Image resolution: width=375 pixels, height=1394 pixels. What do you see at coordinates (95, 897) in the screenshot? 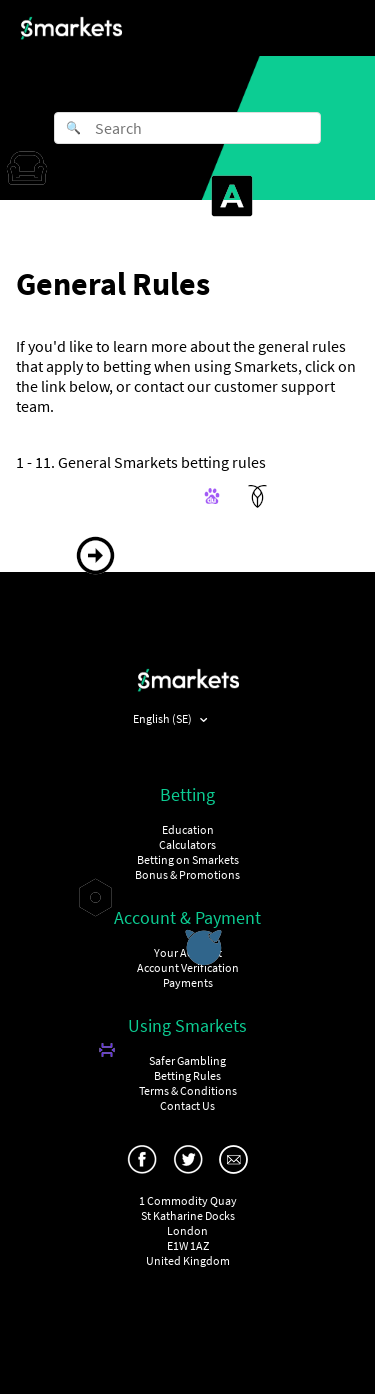
I see `access app or system settings` at bounding box center [95, 897].